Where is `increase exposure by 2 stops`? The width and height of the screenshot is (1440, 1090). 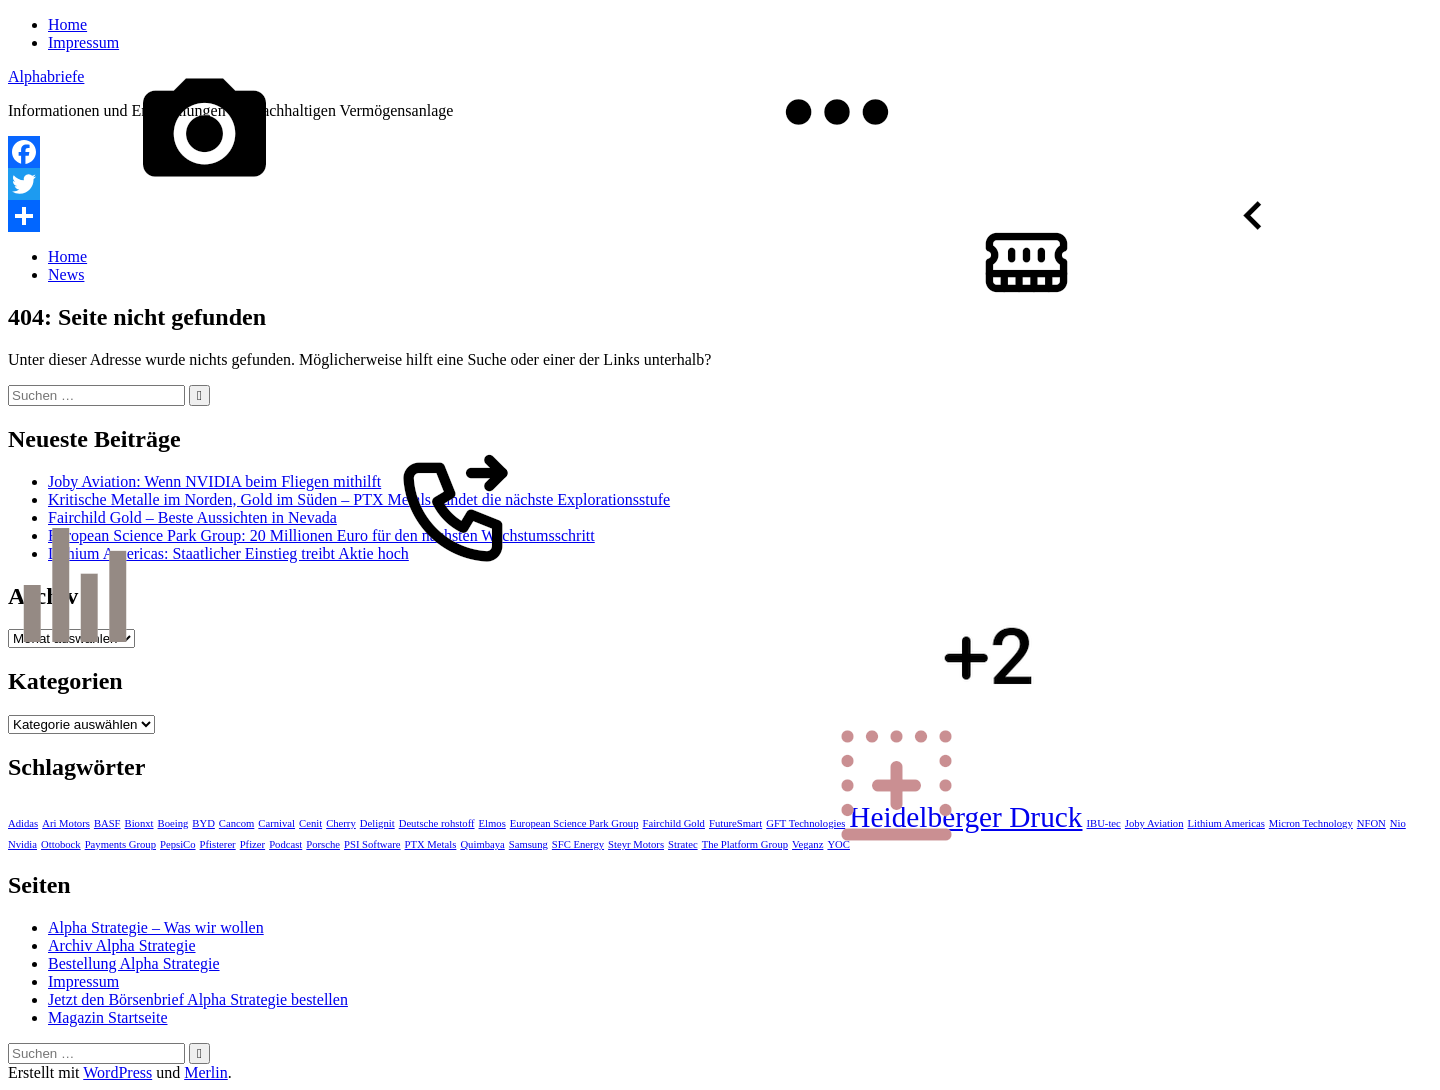 increase exposure by 2 stops is located at coordinates (988, 658).